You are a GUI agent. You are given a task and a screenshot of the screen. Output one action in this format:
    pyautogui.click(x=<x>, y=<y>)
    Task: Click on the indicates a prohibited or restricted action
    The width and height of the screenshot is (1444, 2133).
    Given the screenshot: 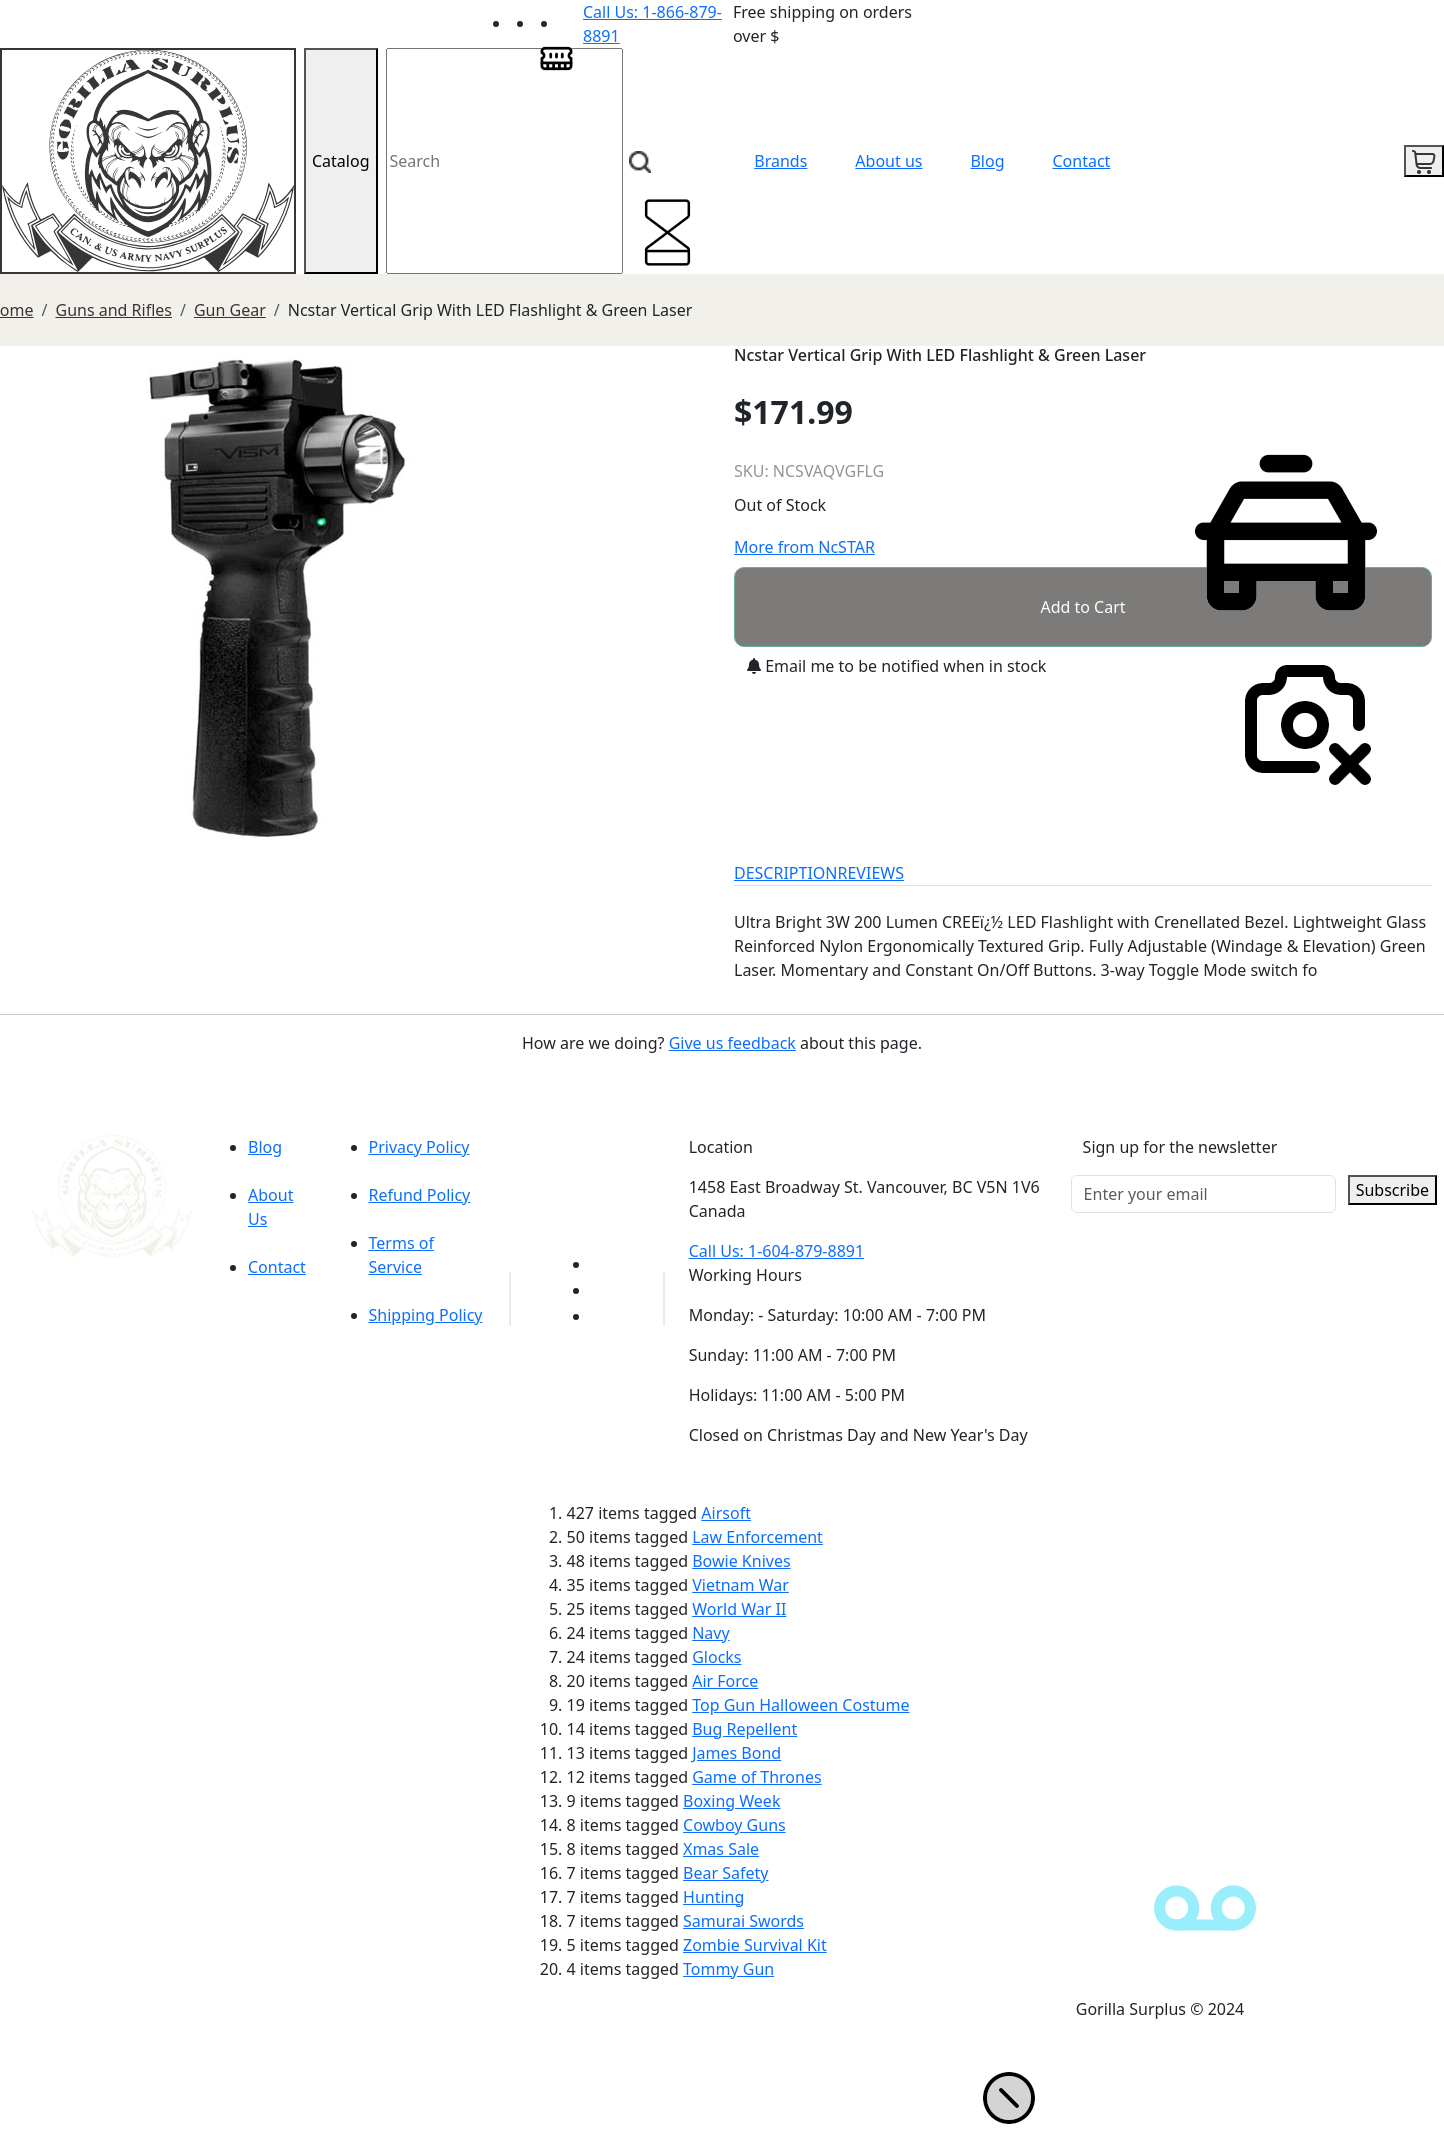 What is the action you would take?
    pyautogui.click(x=1009, y=2098)
    